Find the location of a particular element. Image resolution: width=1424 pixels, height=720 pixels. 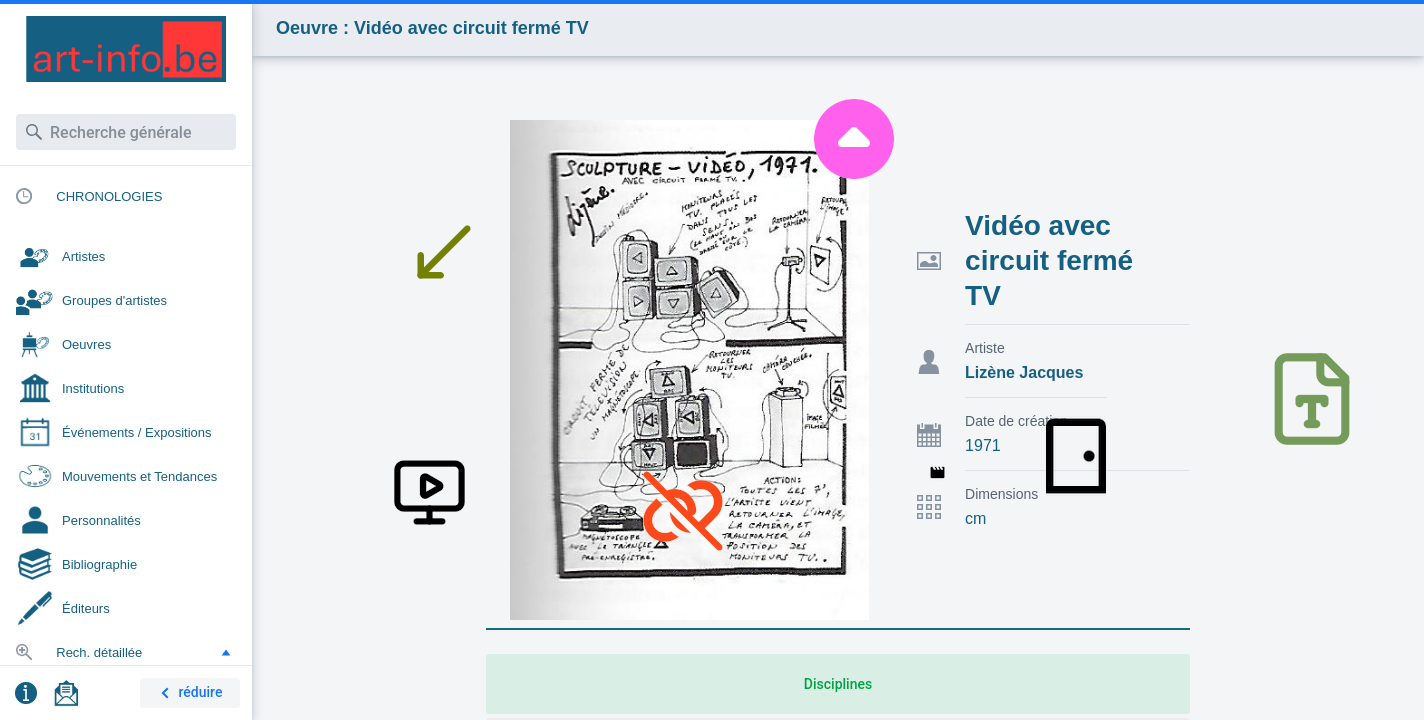

move item to the bottom-left corner is located at coordinates (444, 252).